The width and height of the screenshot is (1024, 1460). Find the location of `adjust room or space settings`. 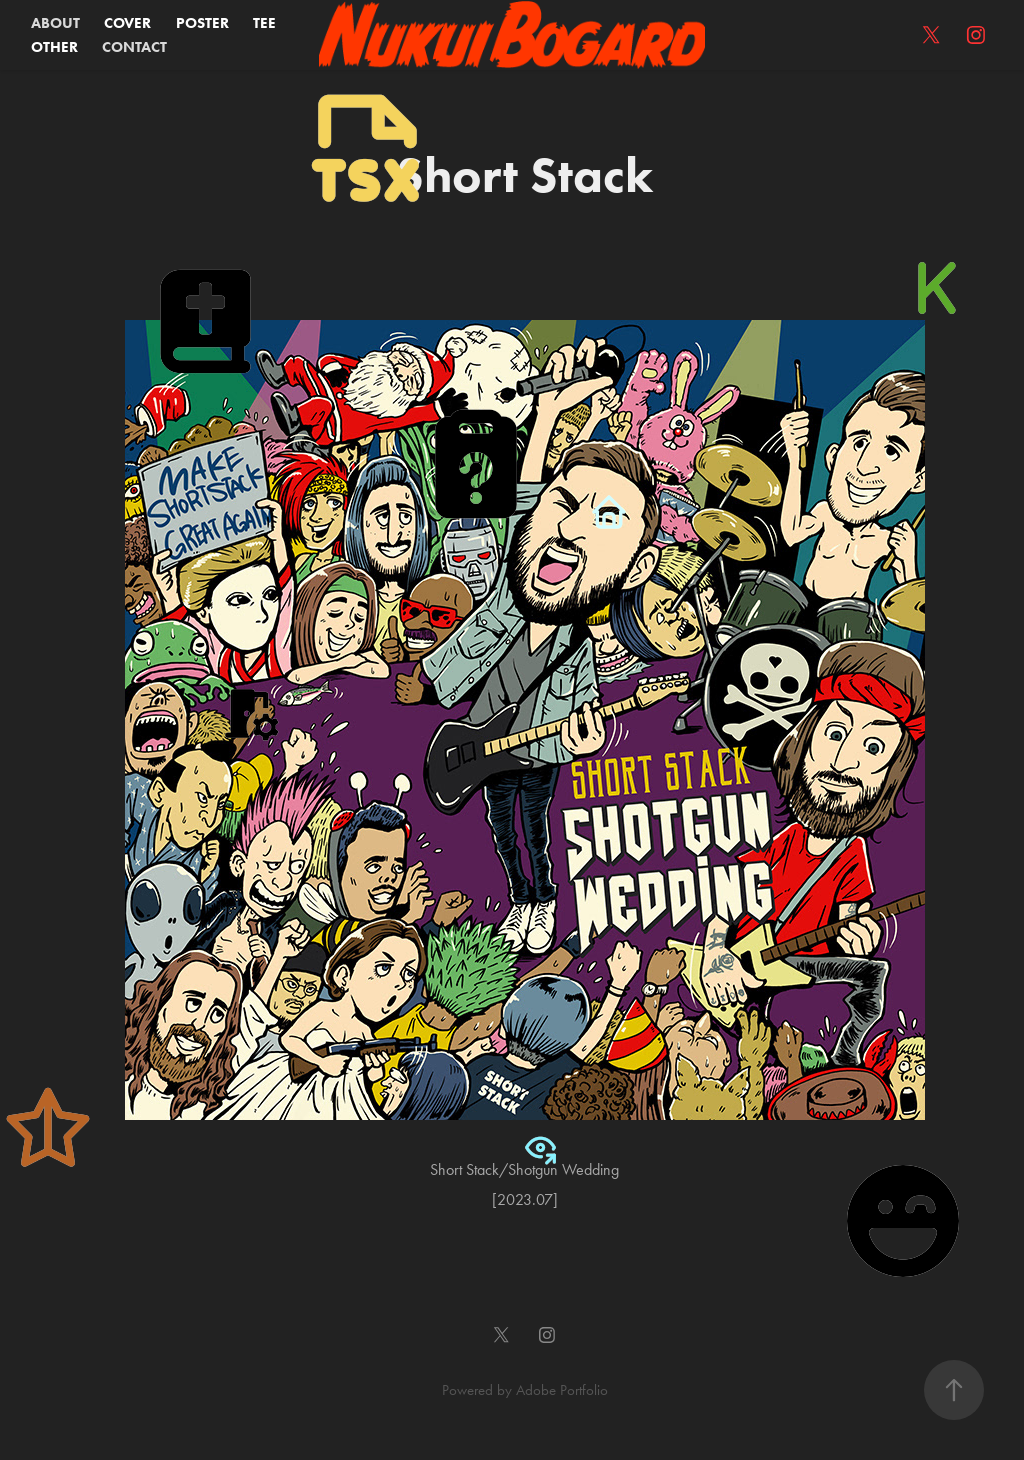

adjust room or space settings is located at coordinates (249, 713).